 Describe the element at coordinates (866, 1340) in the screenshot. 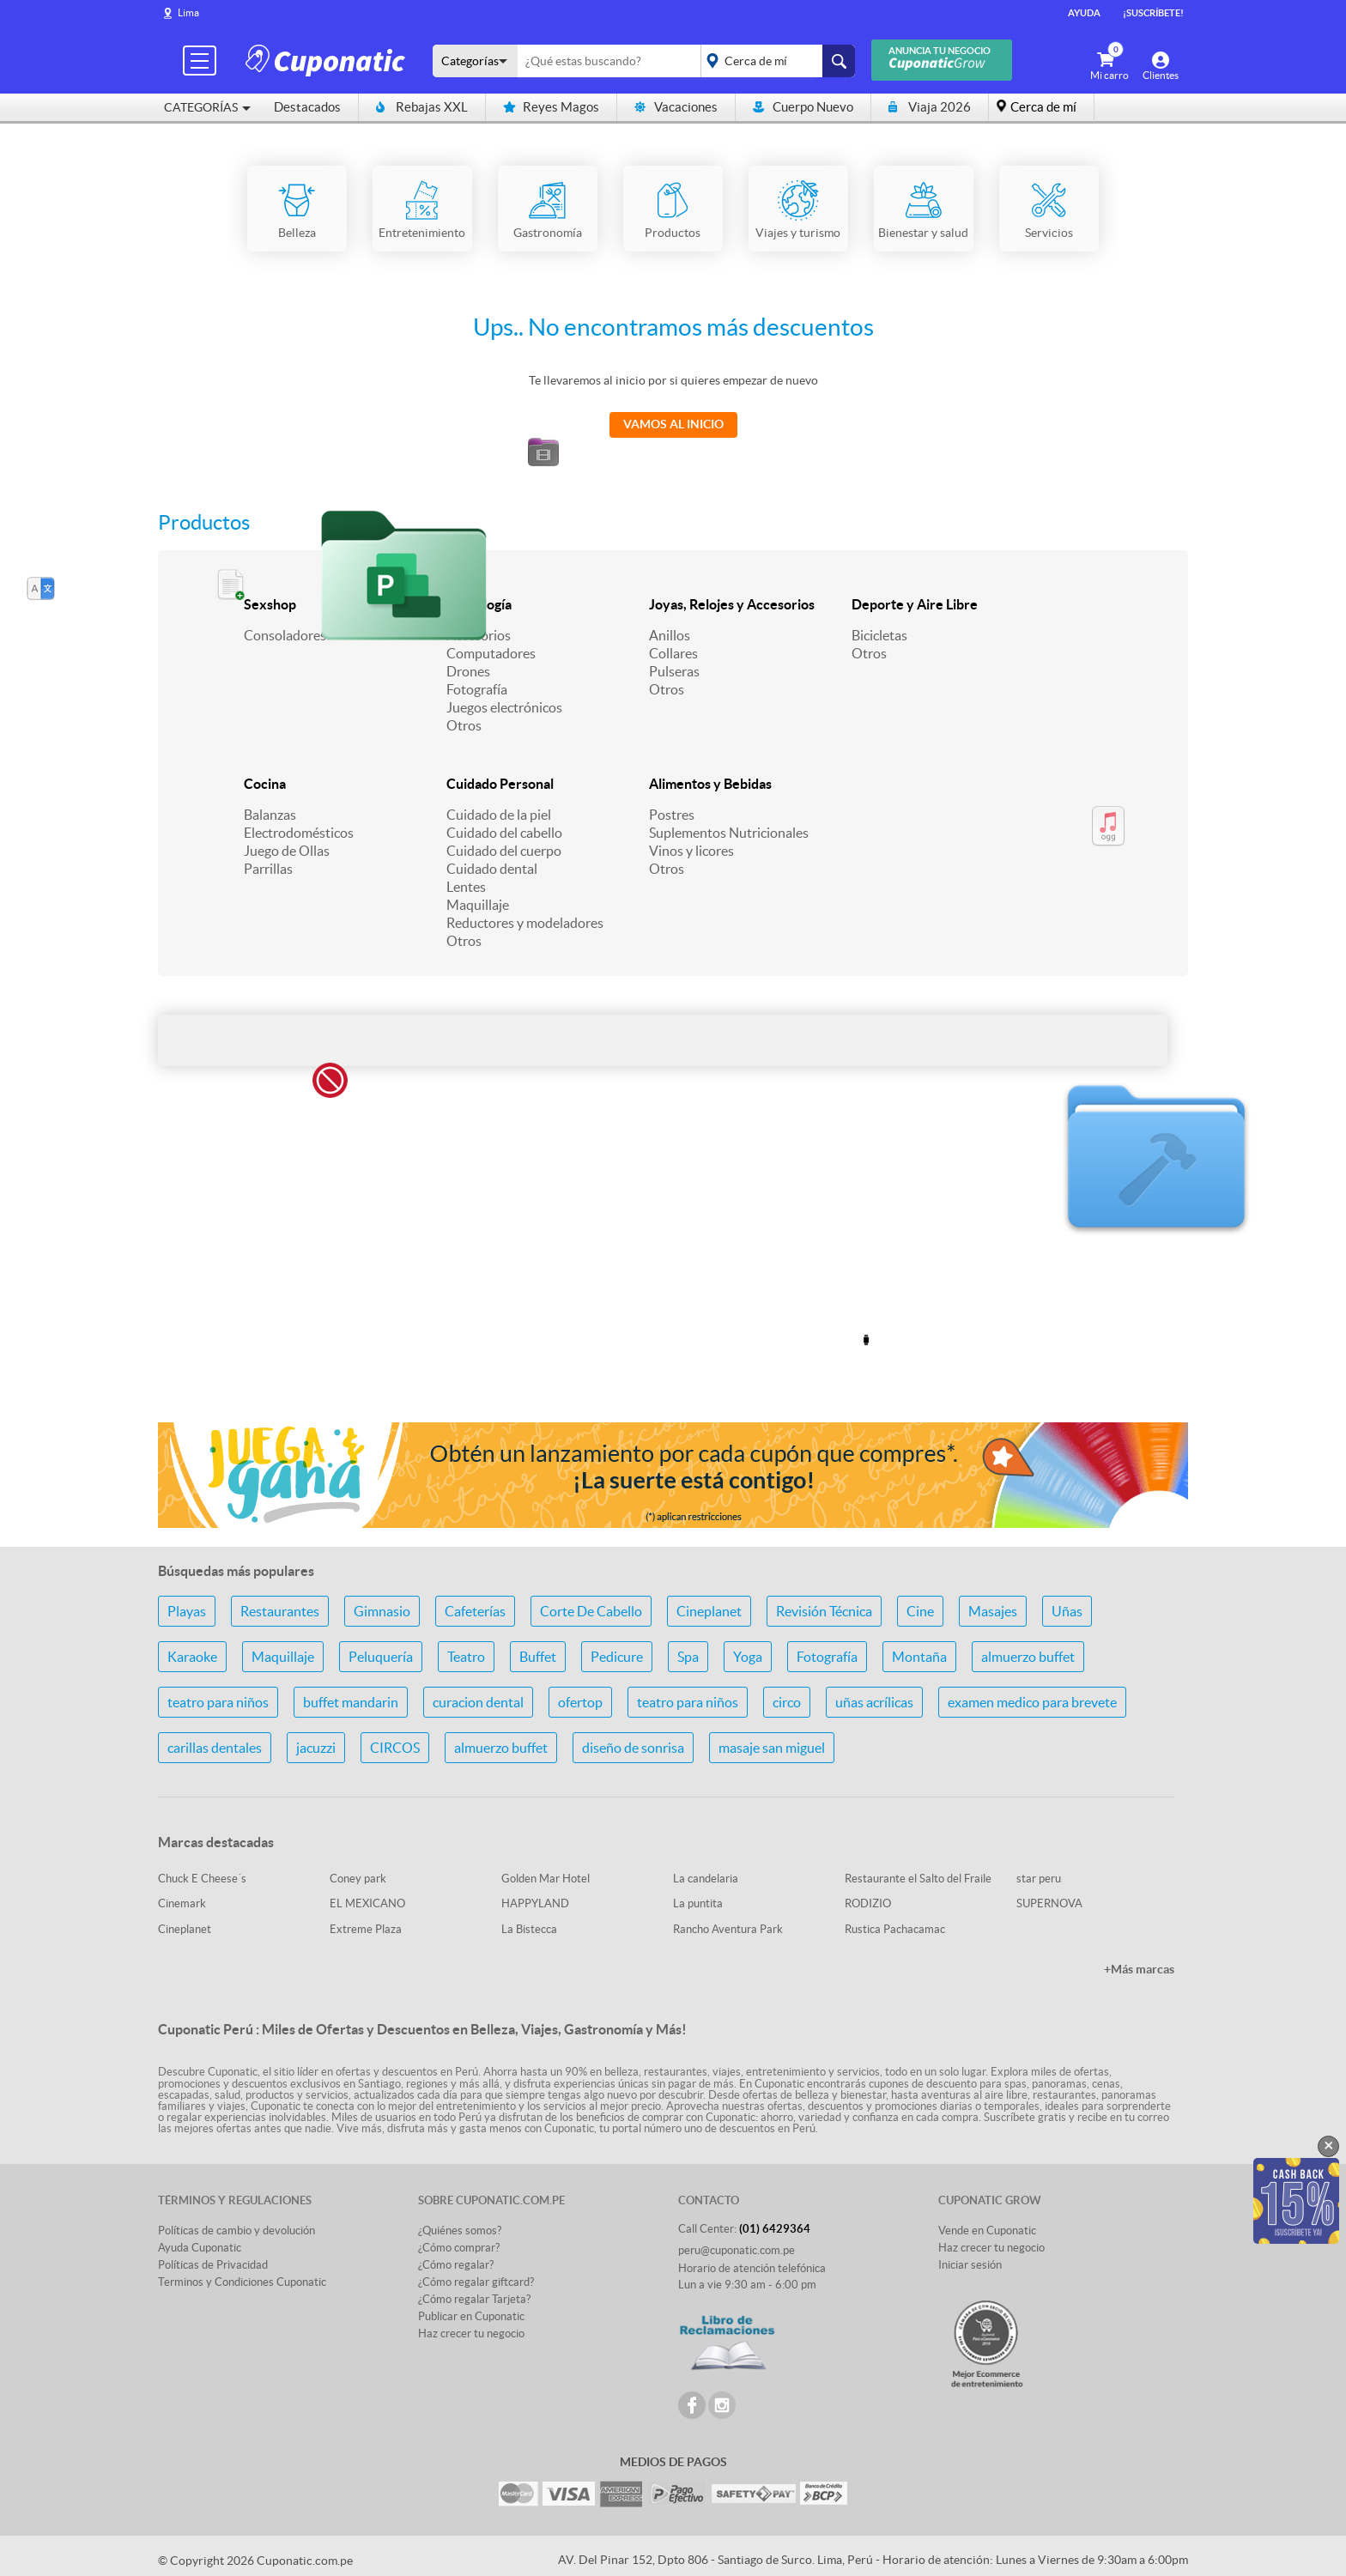

I see `manage connected Apple Watch device` at that location.